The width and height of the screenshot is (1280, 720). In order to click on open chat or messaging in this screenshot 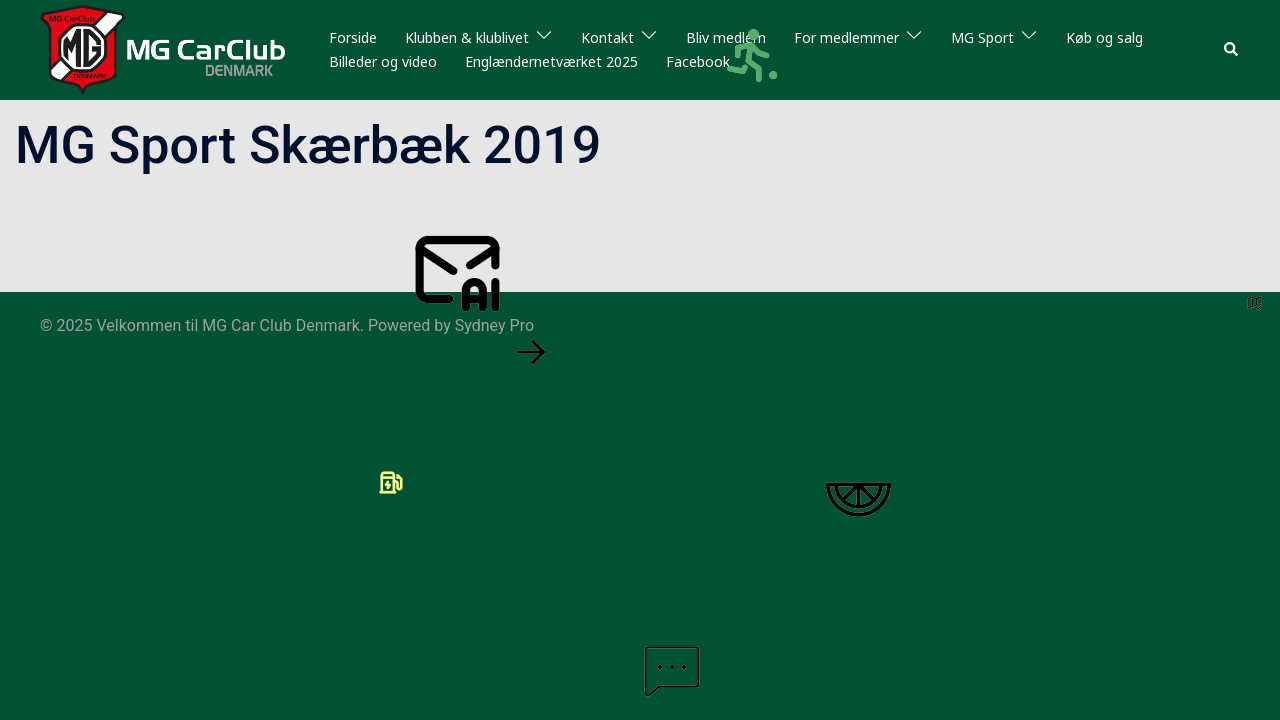, I will do `click(672, 667)`.